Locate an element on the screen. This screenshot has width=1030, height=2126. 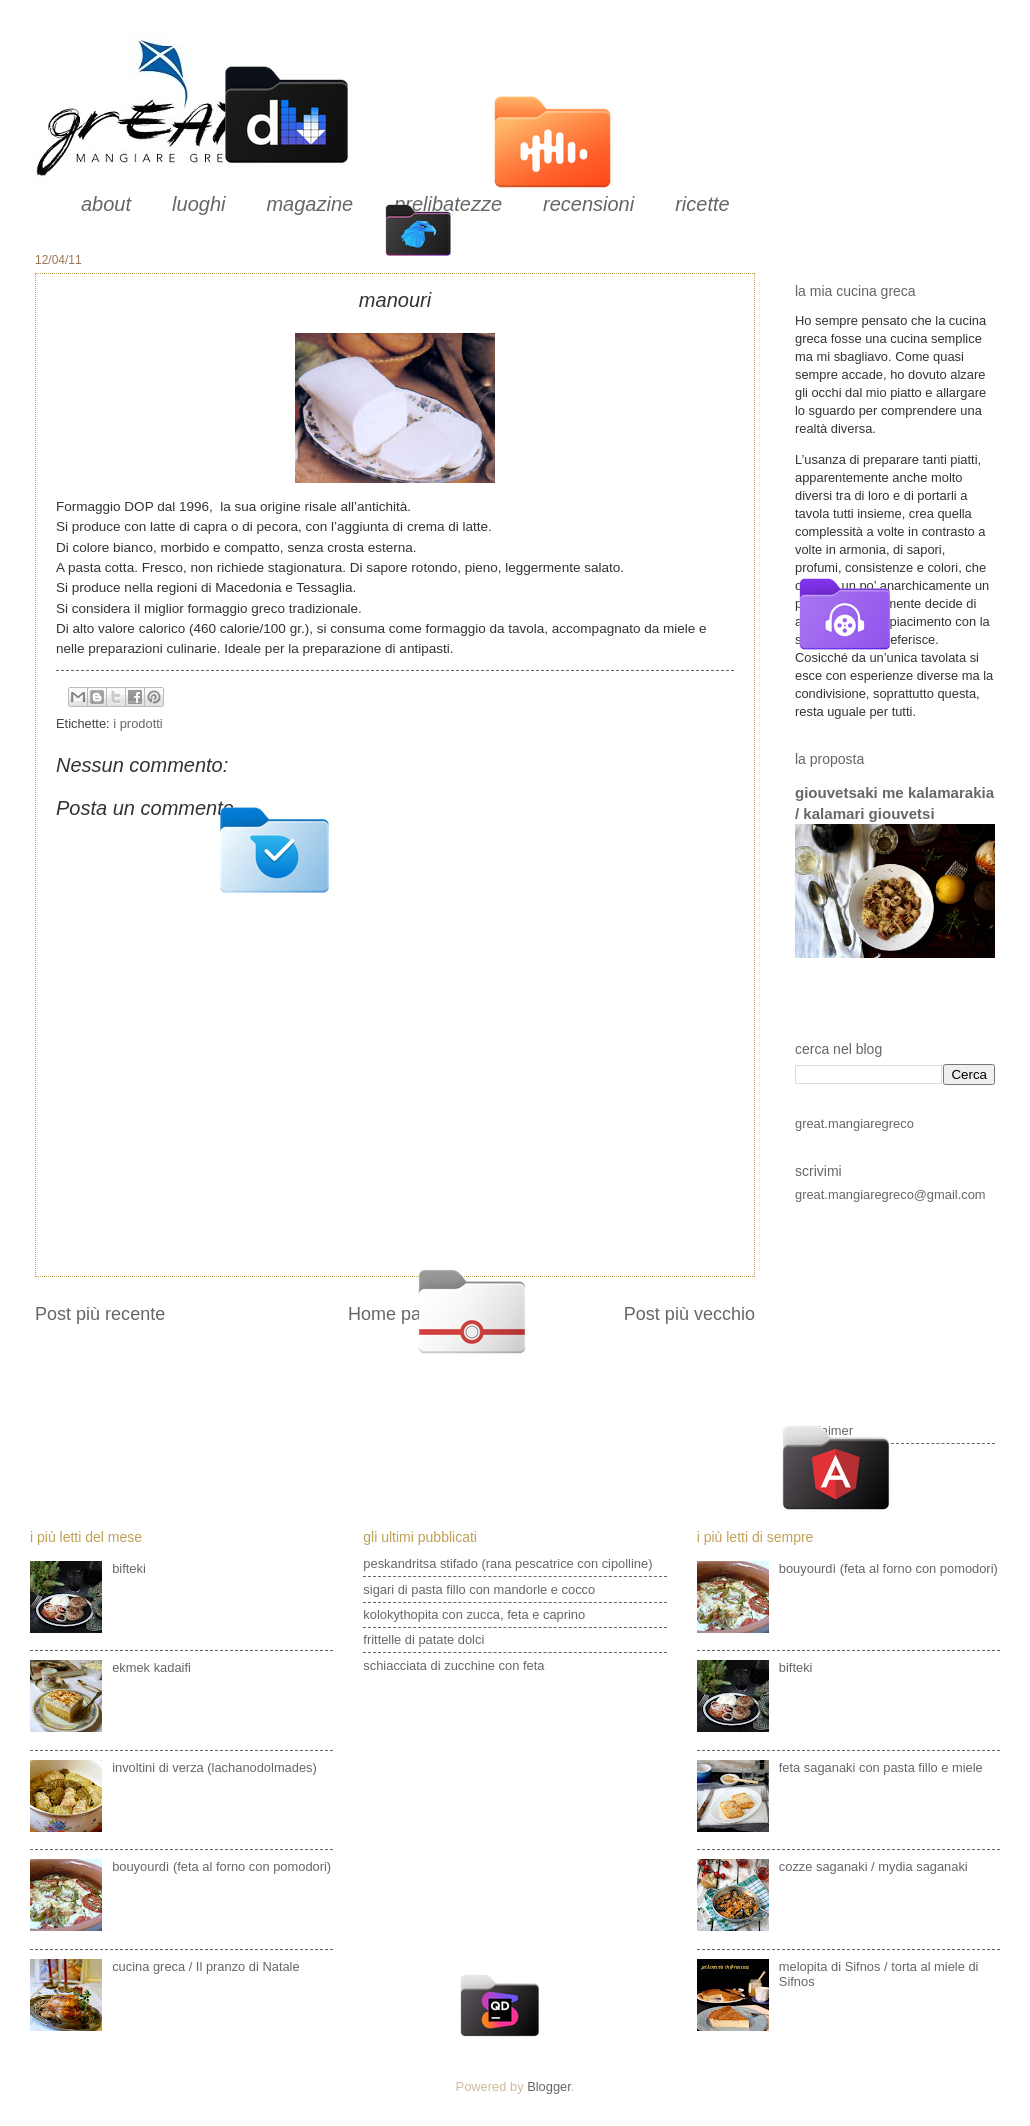
open deemix music downloads folder is located at coordinates (286, 118).